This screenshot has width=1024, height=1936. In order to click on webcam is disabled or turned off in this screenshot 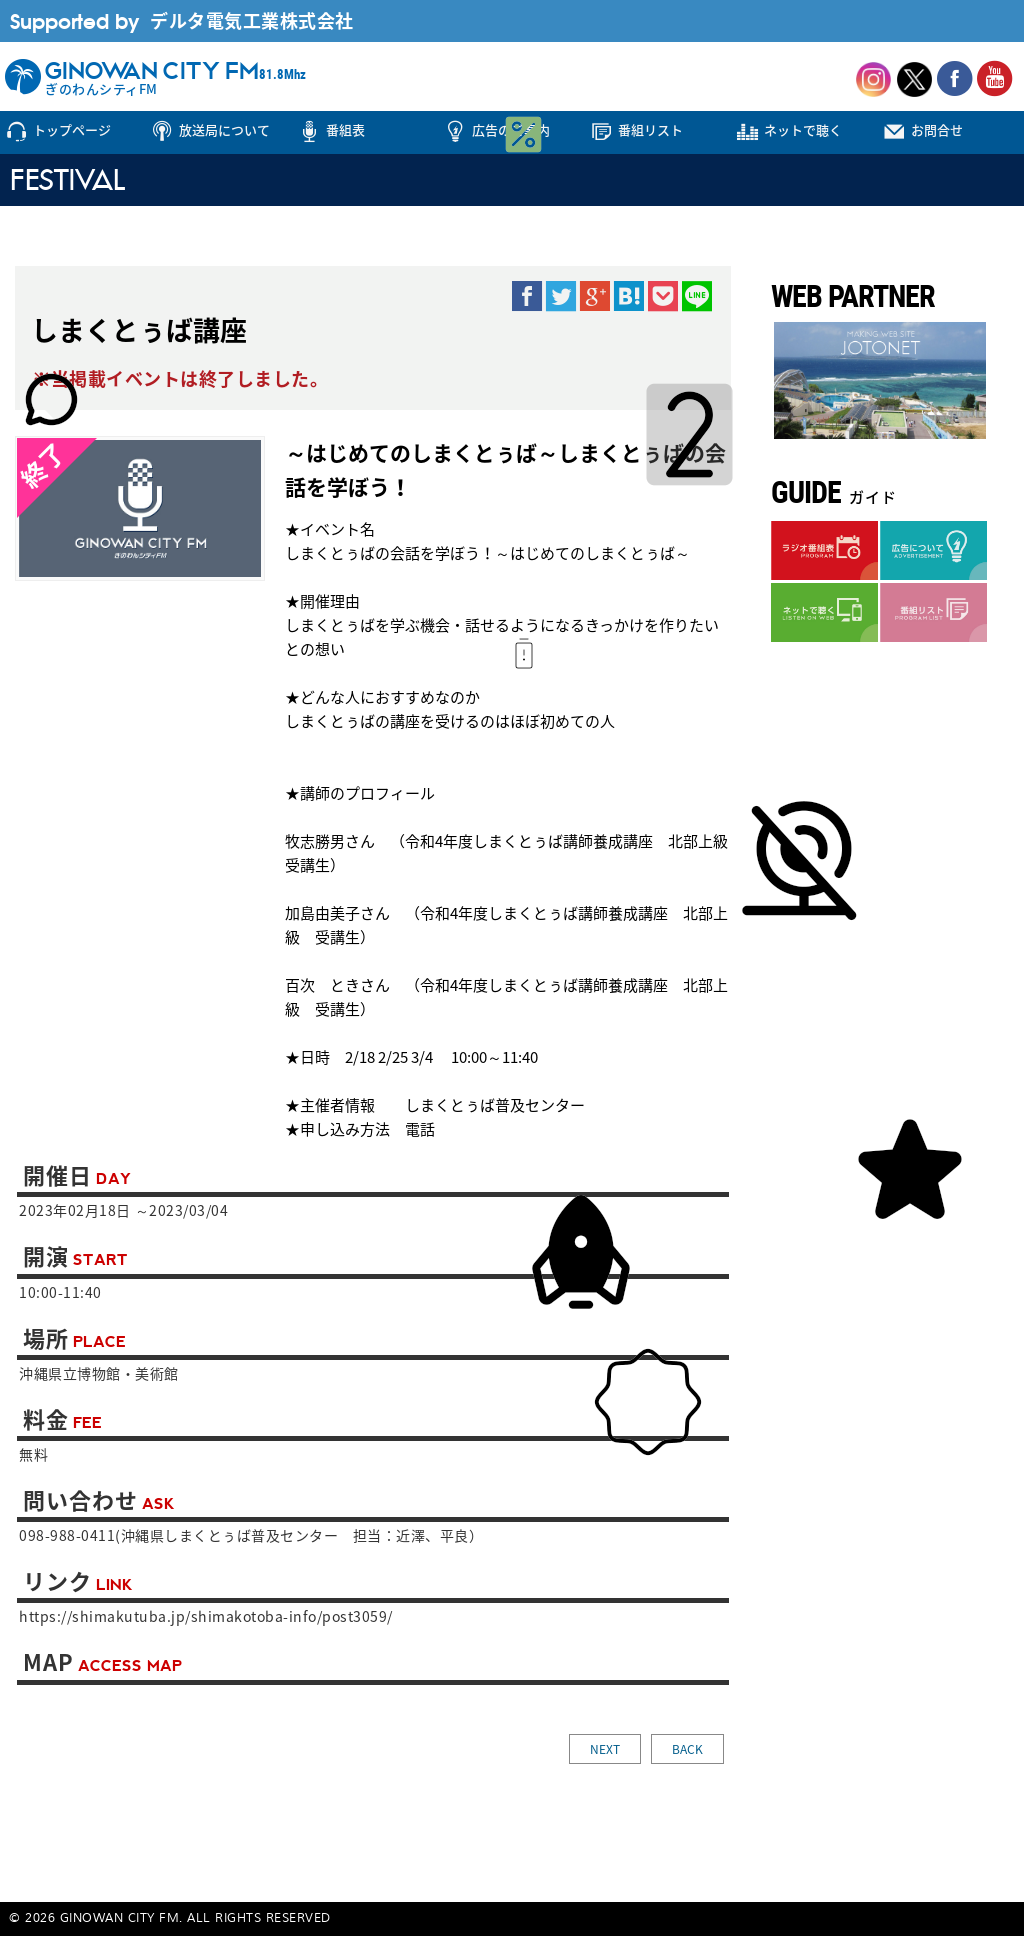, I will do `click(804, 863)`.